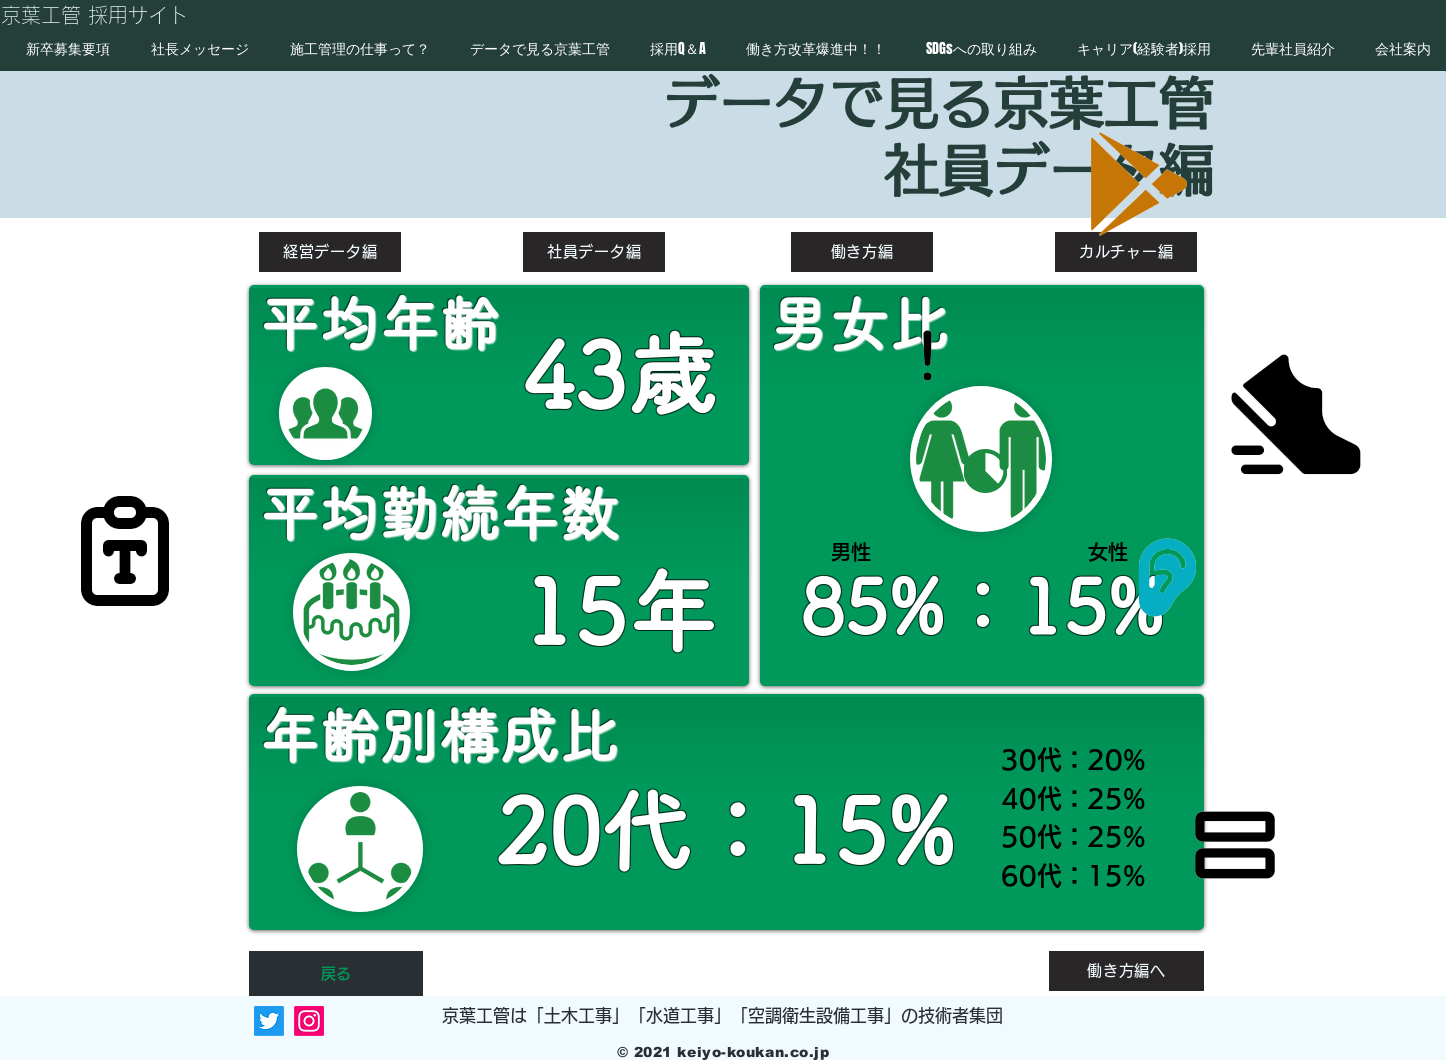 The image size is (1446, 1060). Describe the element at coordinates (1293, 421) in the screenshot. I see `track your running or walking activity` at that location.